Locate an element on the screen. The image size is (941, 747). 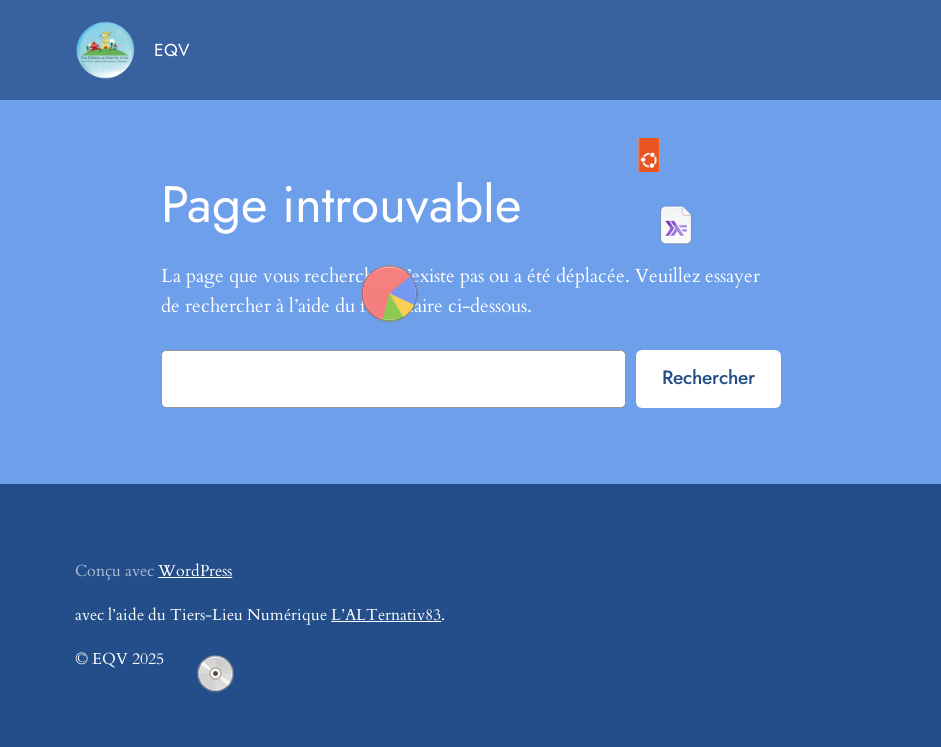
access CD/DVD drive contents is located at coordinates (215, 673).